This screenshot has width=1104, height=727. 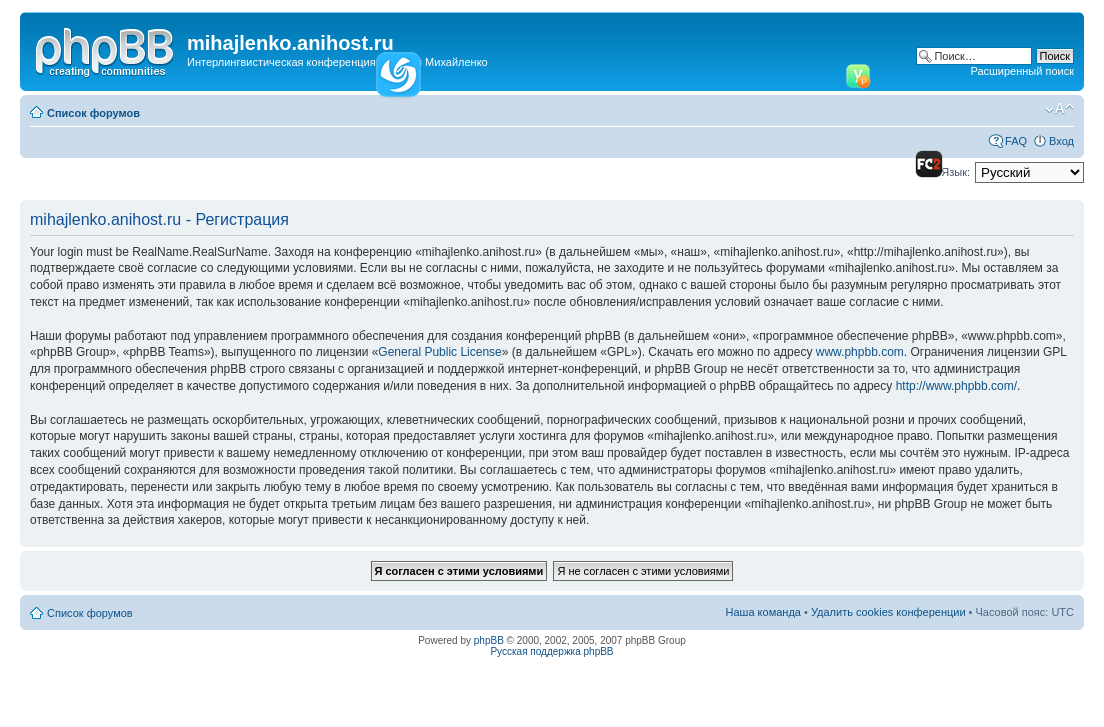 What do you see at coordinates (858, 76) in the screenshot?
I see `open yubikey piv manager app` at bounding box center [858, 76].